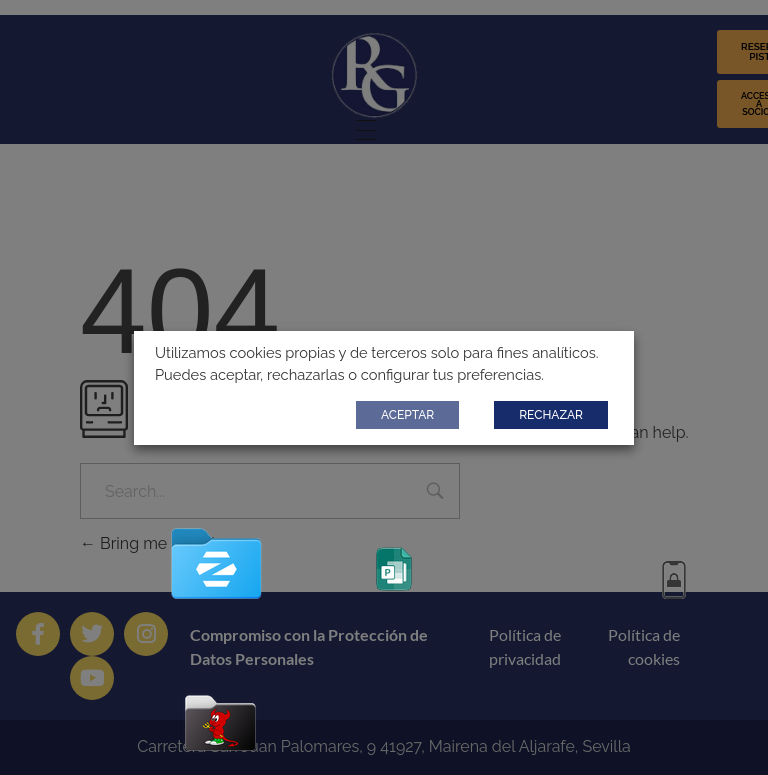  I want to click on device is locked or secured, so click(674, 580).